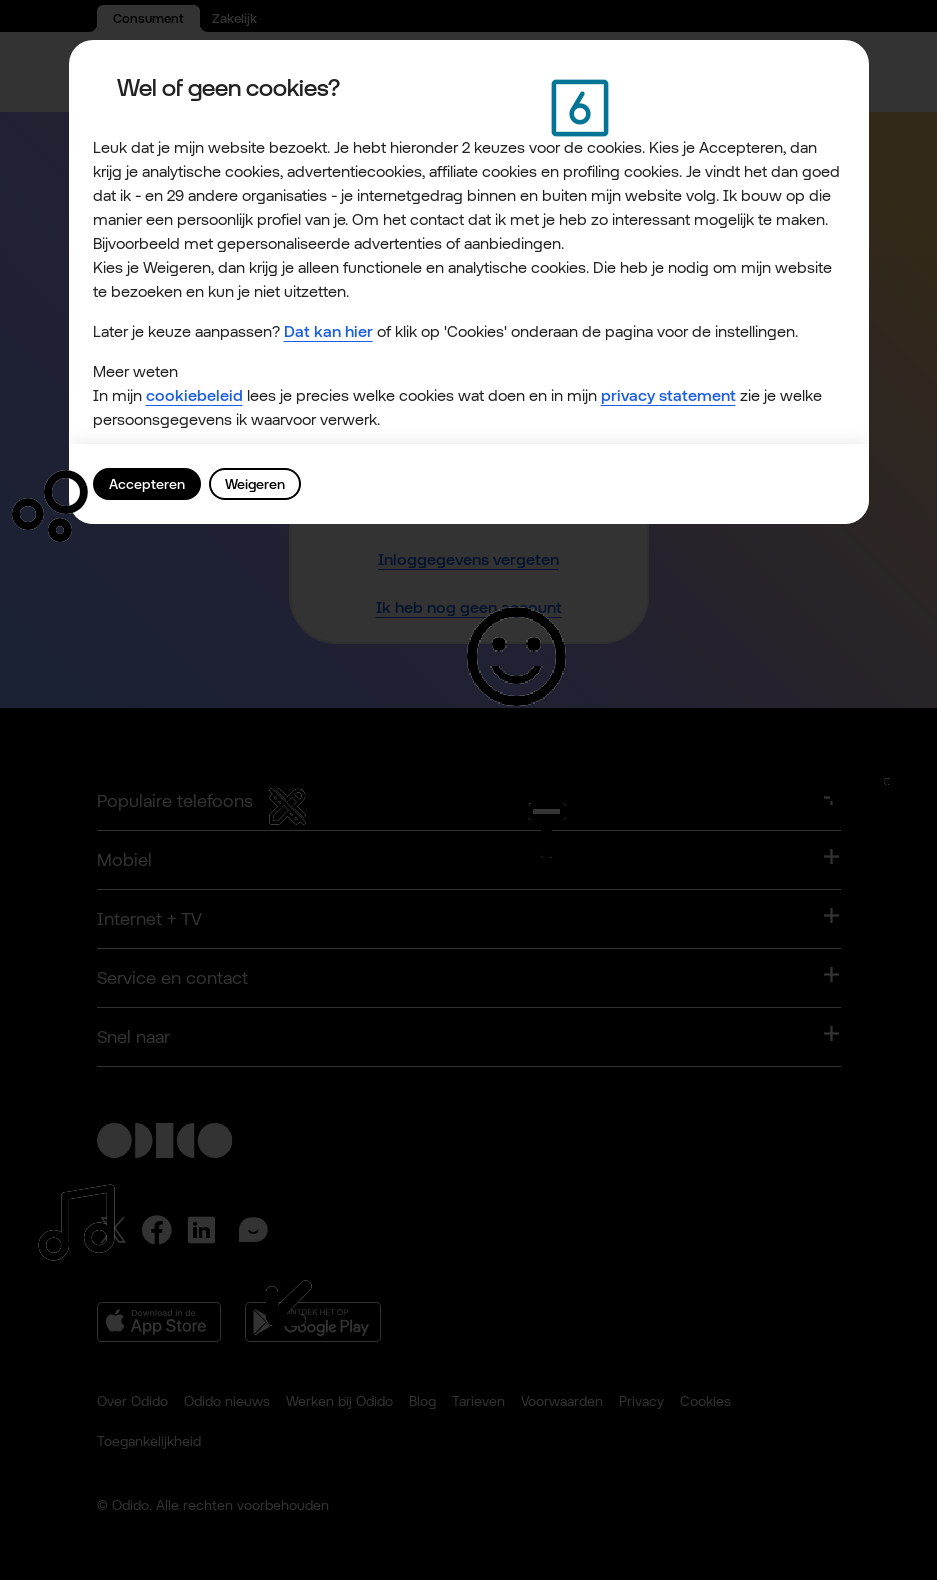 This screenshot has height=1580, width=937. What do you see at coordinates (580, 108) in the screenshot?
I see `select the number six` at bounding box center [580, 108].